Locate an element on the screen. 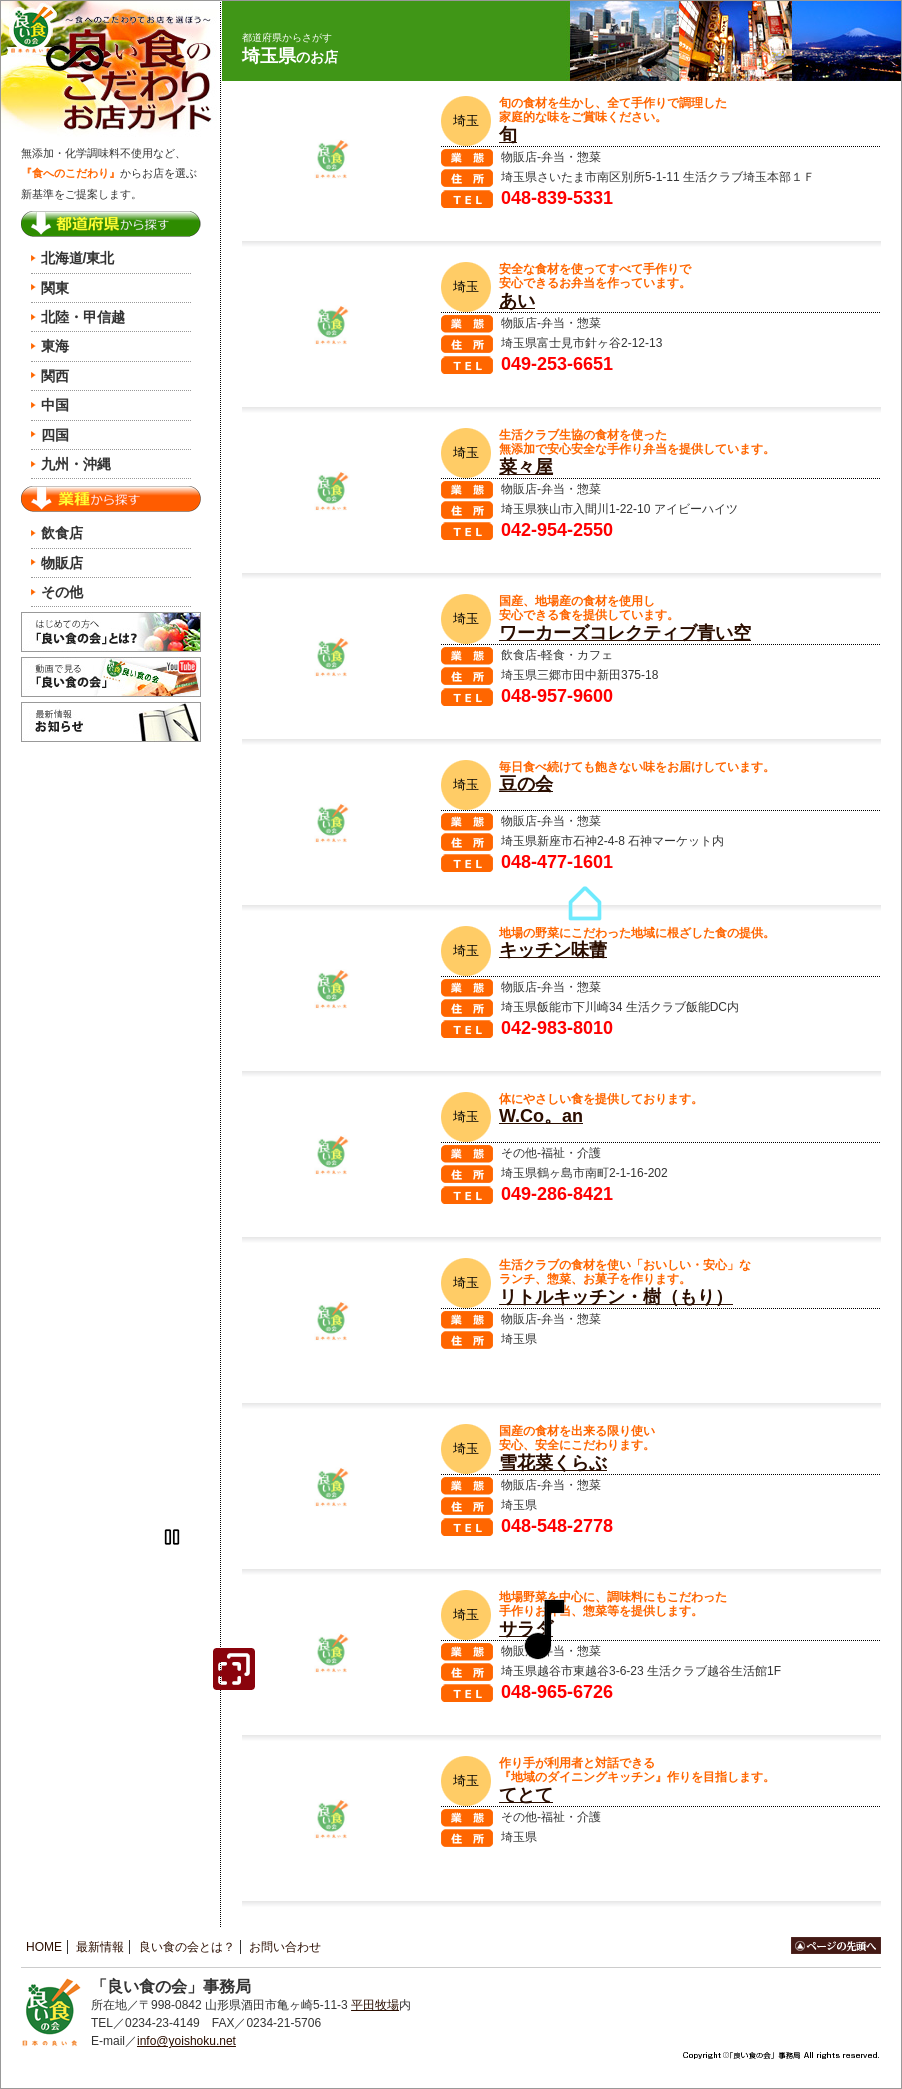 This screenshot has height=2089, width=902. access music or audio player is located at coordinates (544, 1629).